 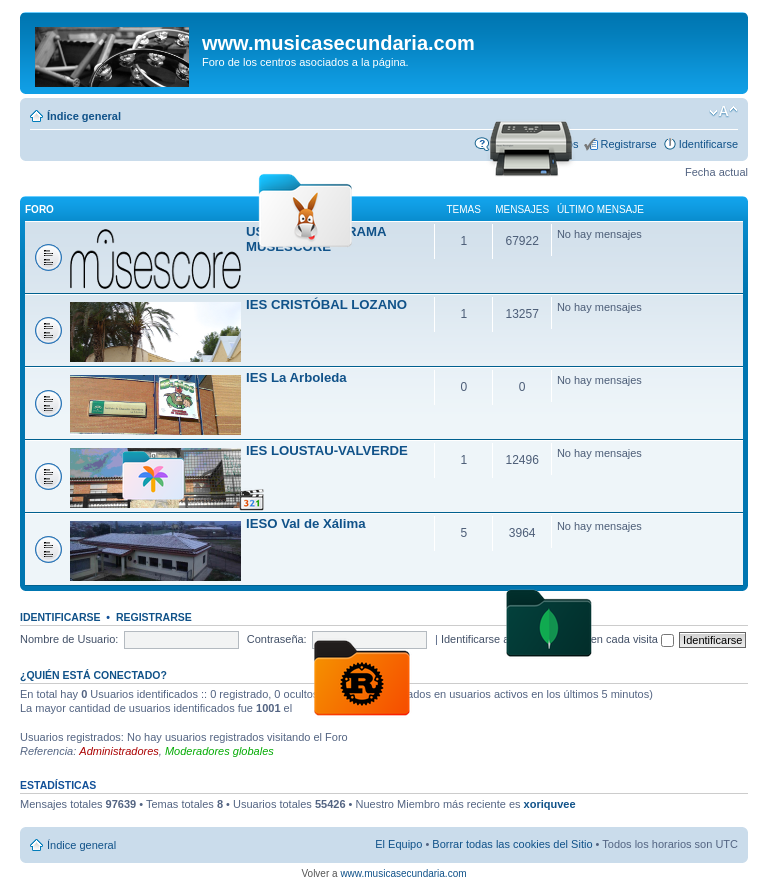 I want to click on open mongodb database files folder, so click(x=548, y=625).